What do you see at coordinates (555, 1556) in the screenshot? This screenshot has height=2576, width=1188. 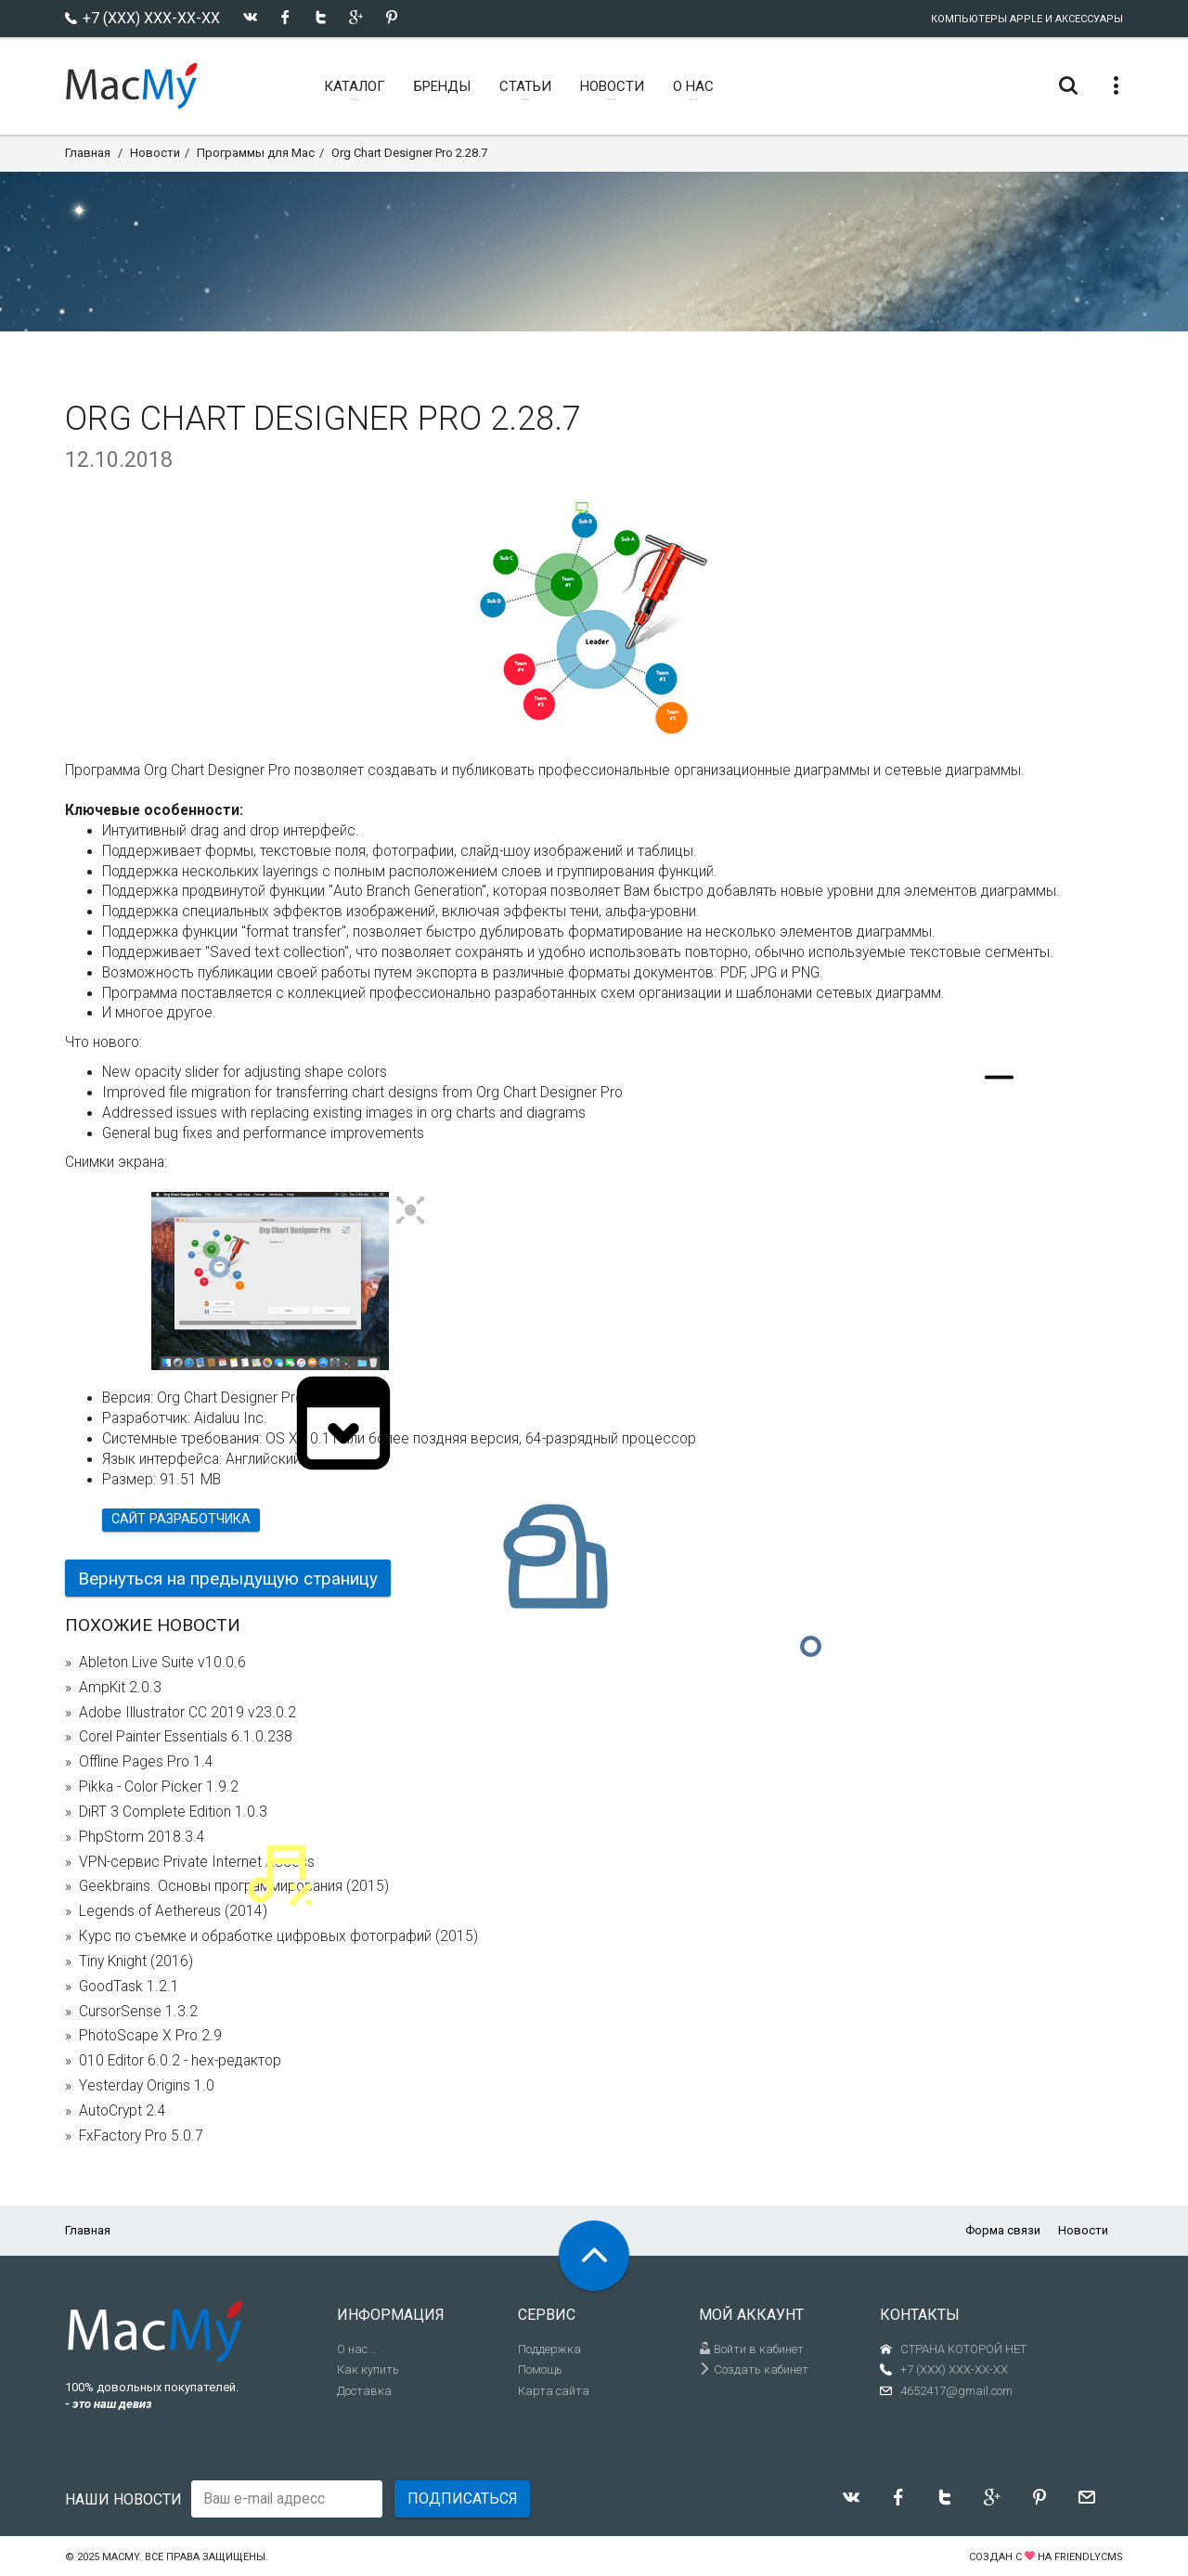 I see `among us game logo` at bounding box center [555, 1556].